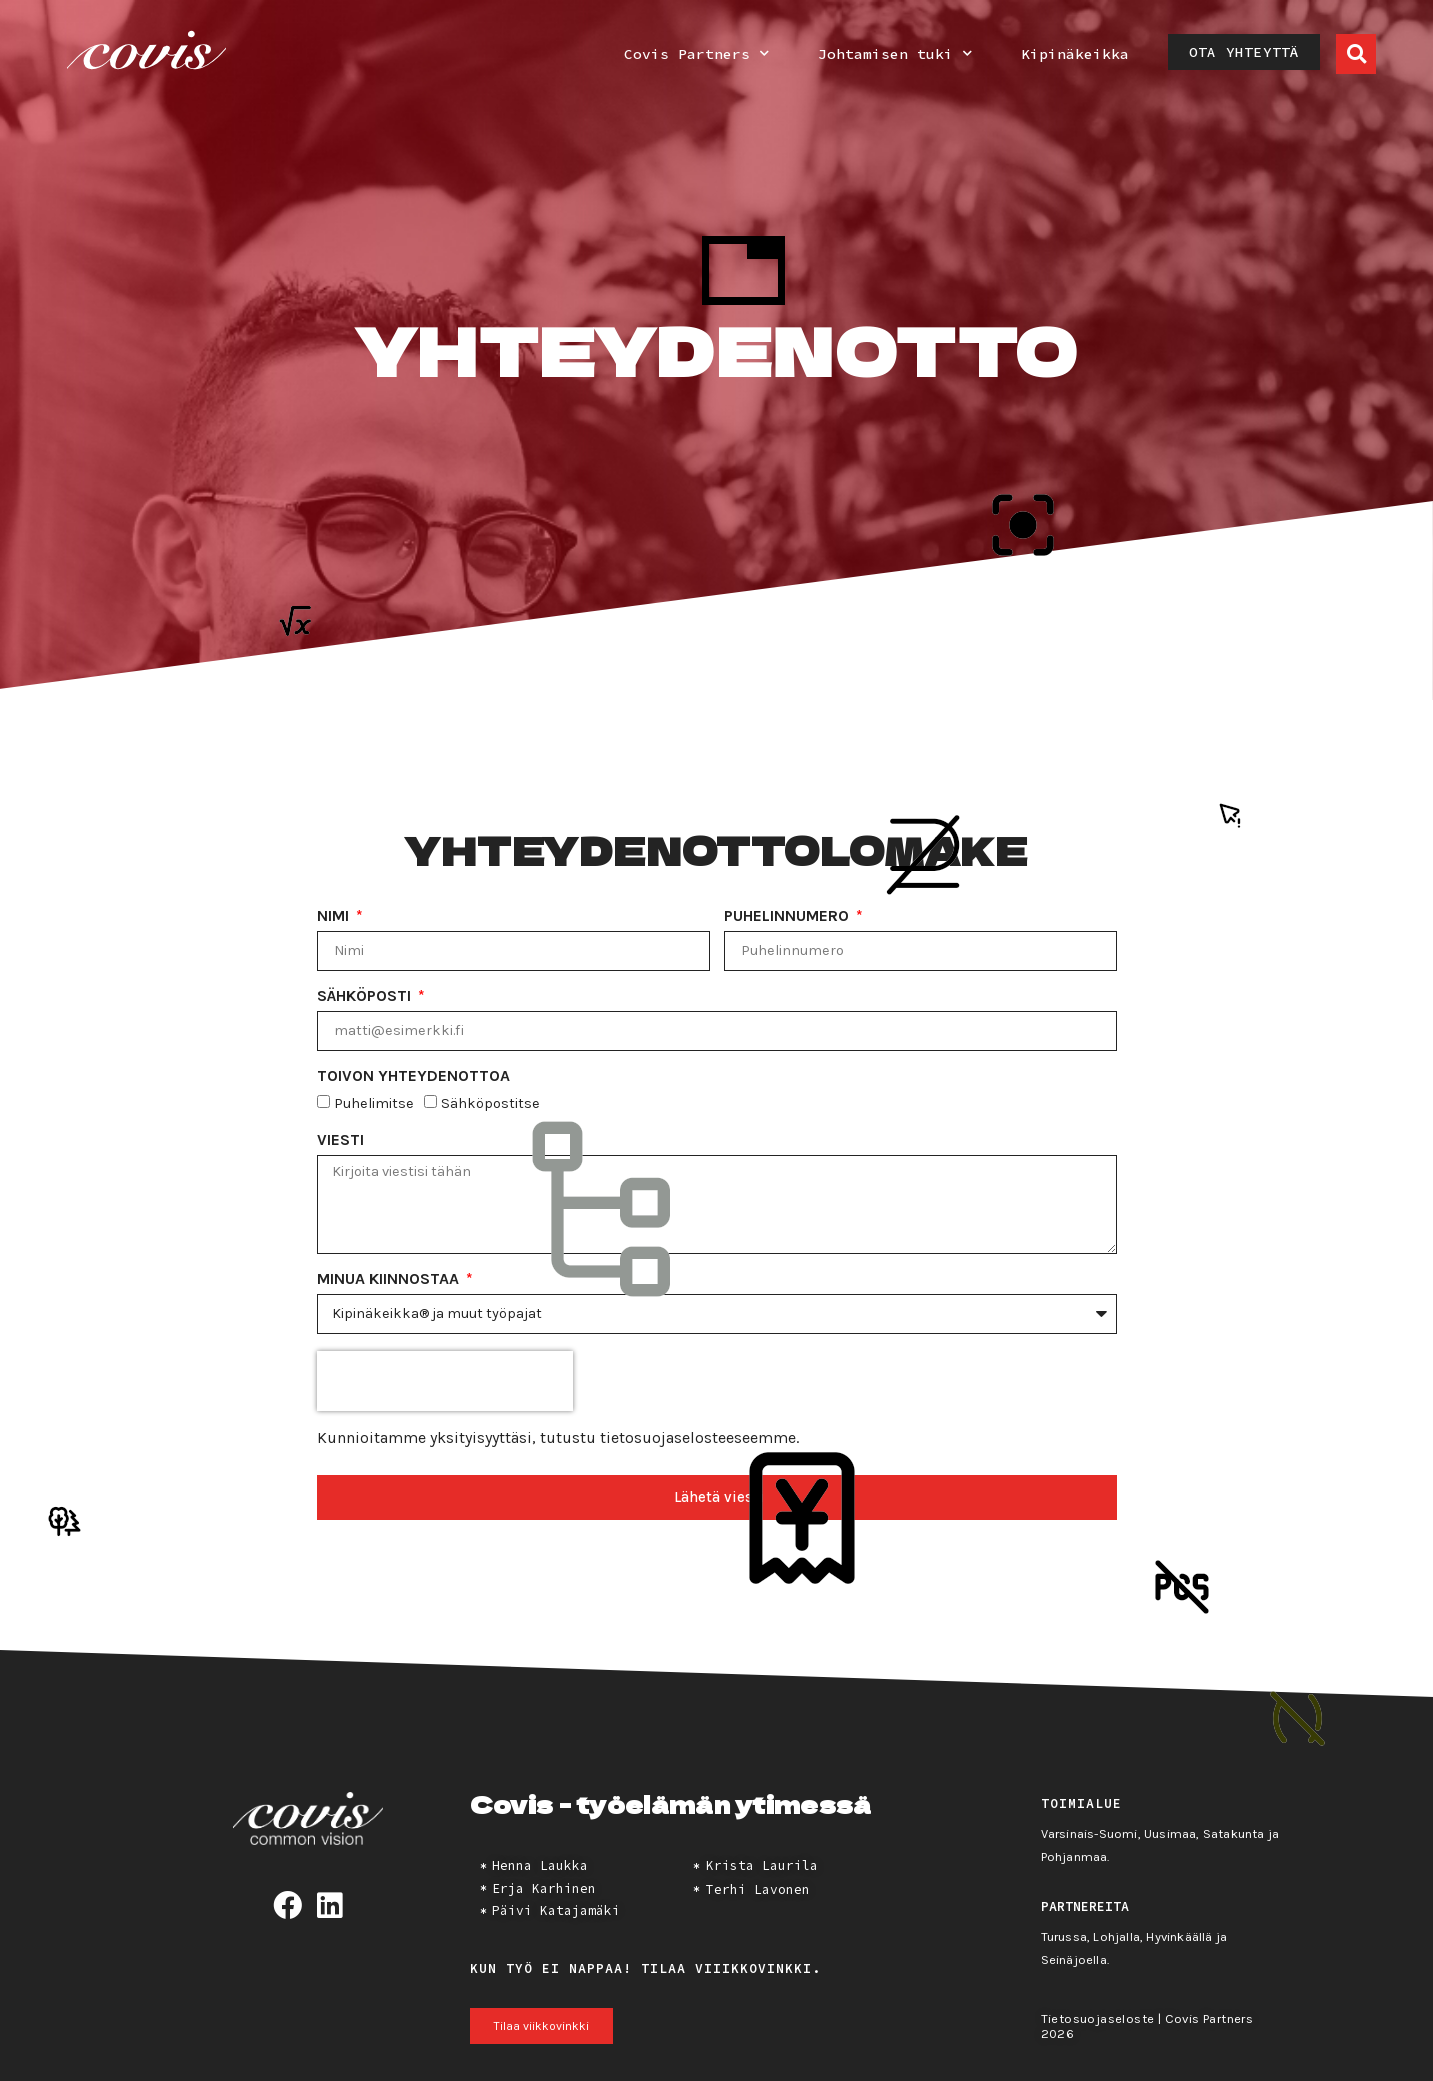 The height and width of the screenshot is (2081, 1433). Describe the element at coordinates (296, 621) in the screenshot. I see `access square root calculator function` at that location.